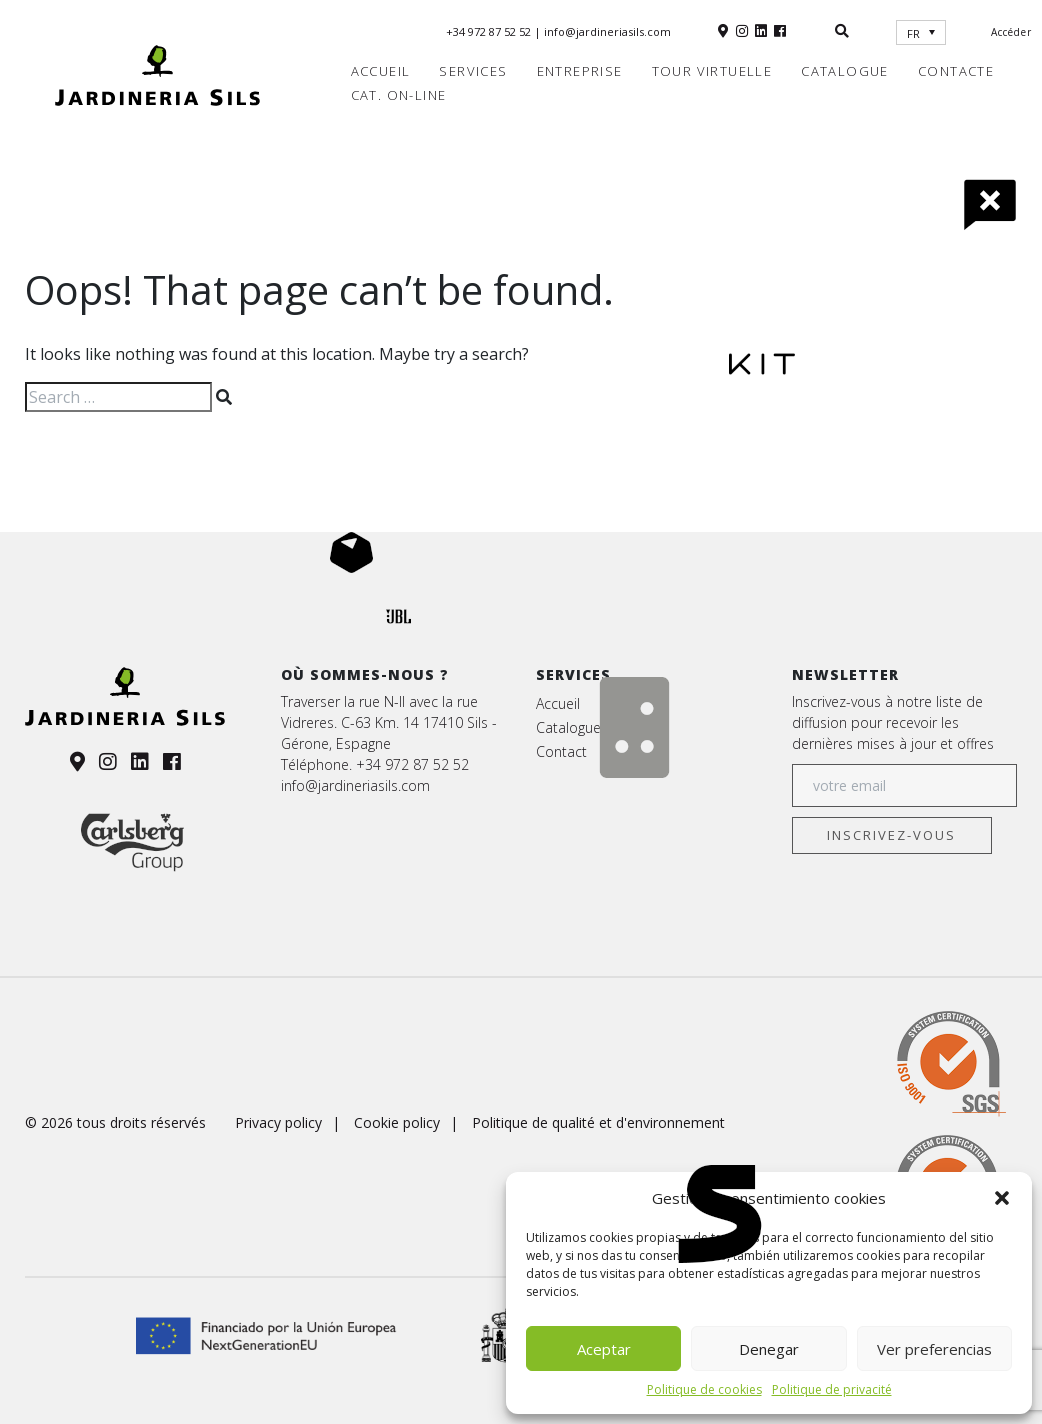  Describe the element at coordinates (762, 364) in the screenshot. I see `kit email marketing platform logo` at that location.